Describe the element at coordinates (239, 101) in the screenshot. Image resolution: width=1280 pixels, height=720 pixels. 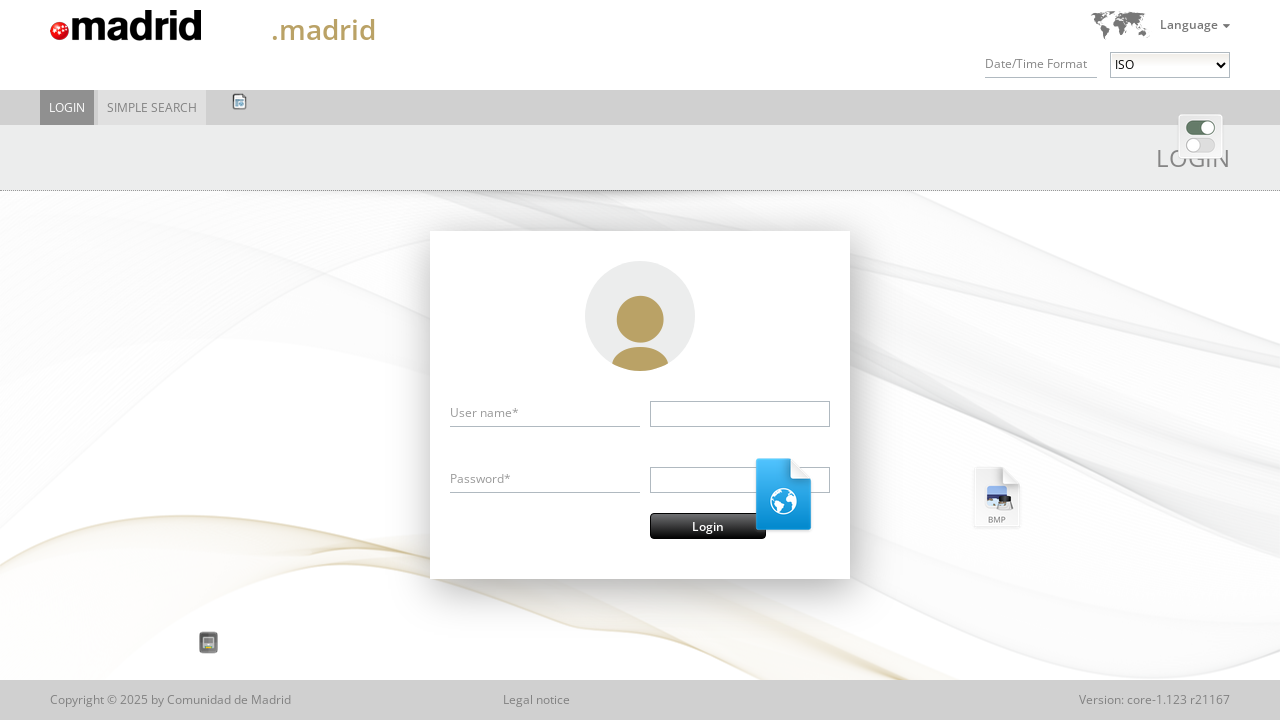
I see `libreoffice web template file type` at that location.